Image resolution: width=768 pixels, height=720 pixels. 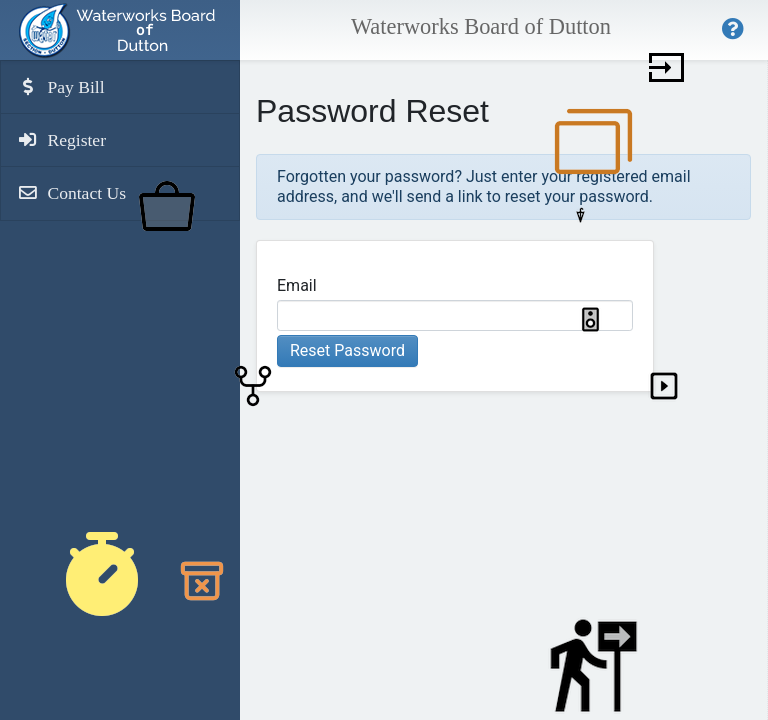 I want to click on remove item from archive, so click(x=202, y=581).